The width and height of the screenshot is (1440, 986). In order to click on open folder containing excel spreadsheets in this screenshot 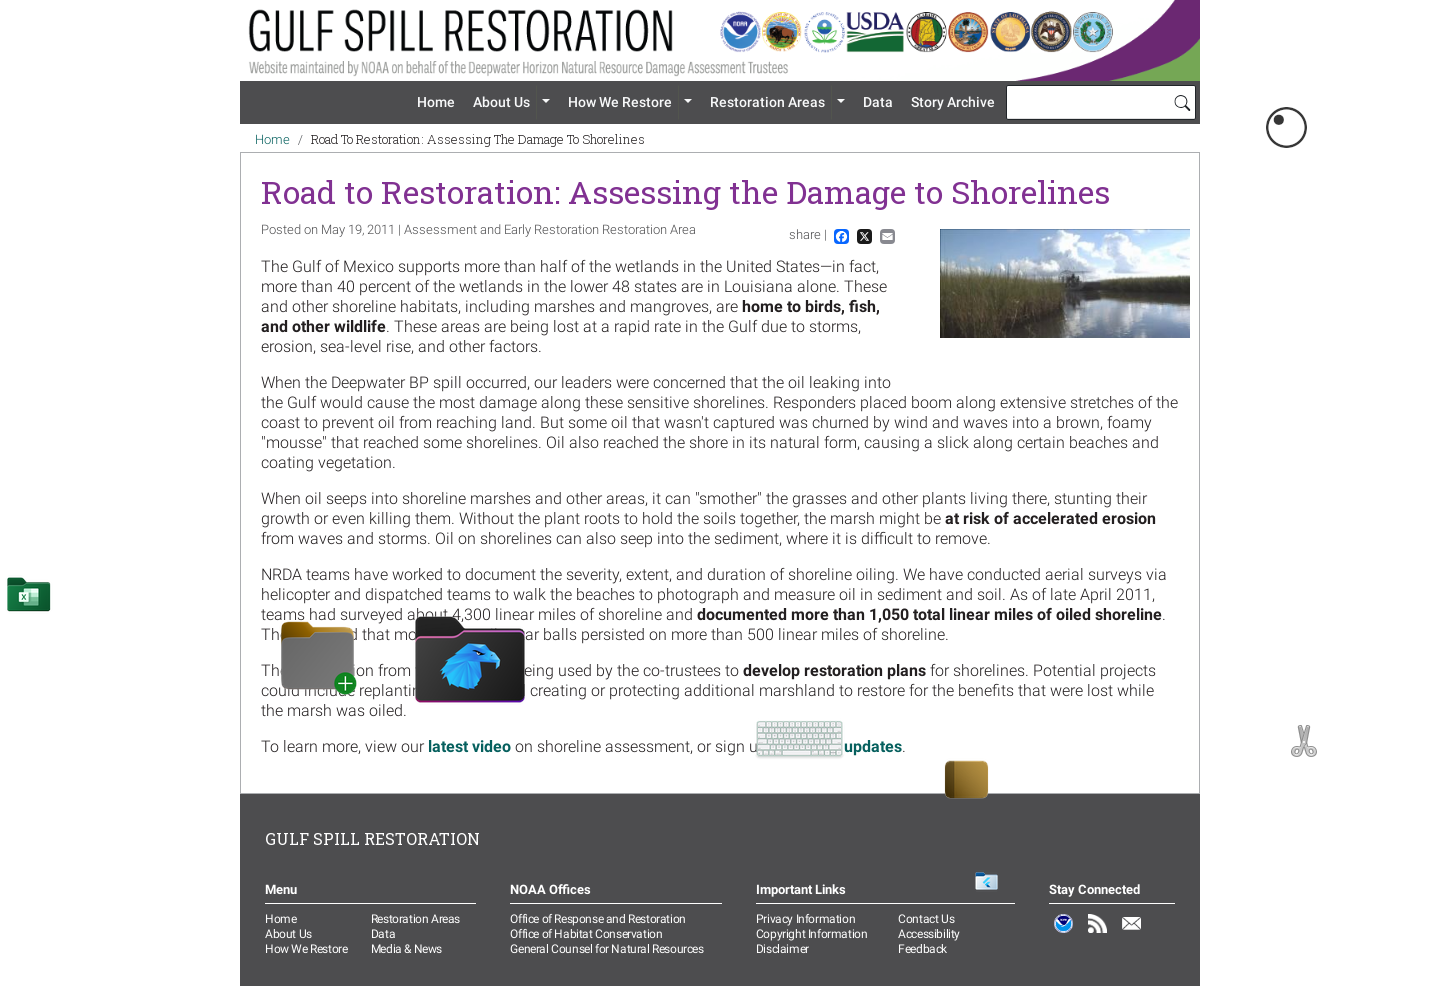, I will do `click(28, 595)`.